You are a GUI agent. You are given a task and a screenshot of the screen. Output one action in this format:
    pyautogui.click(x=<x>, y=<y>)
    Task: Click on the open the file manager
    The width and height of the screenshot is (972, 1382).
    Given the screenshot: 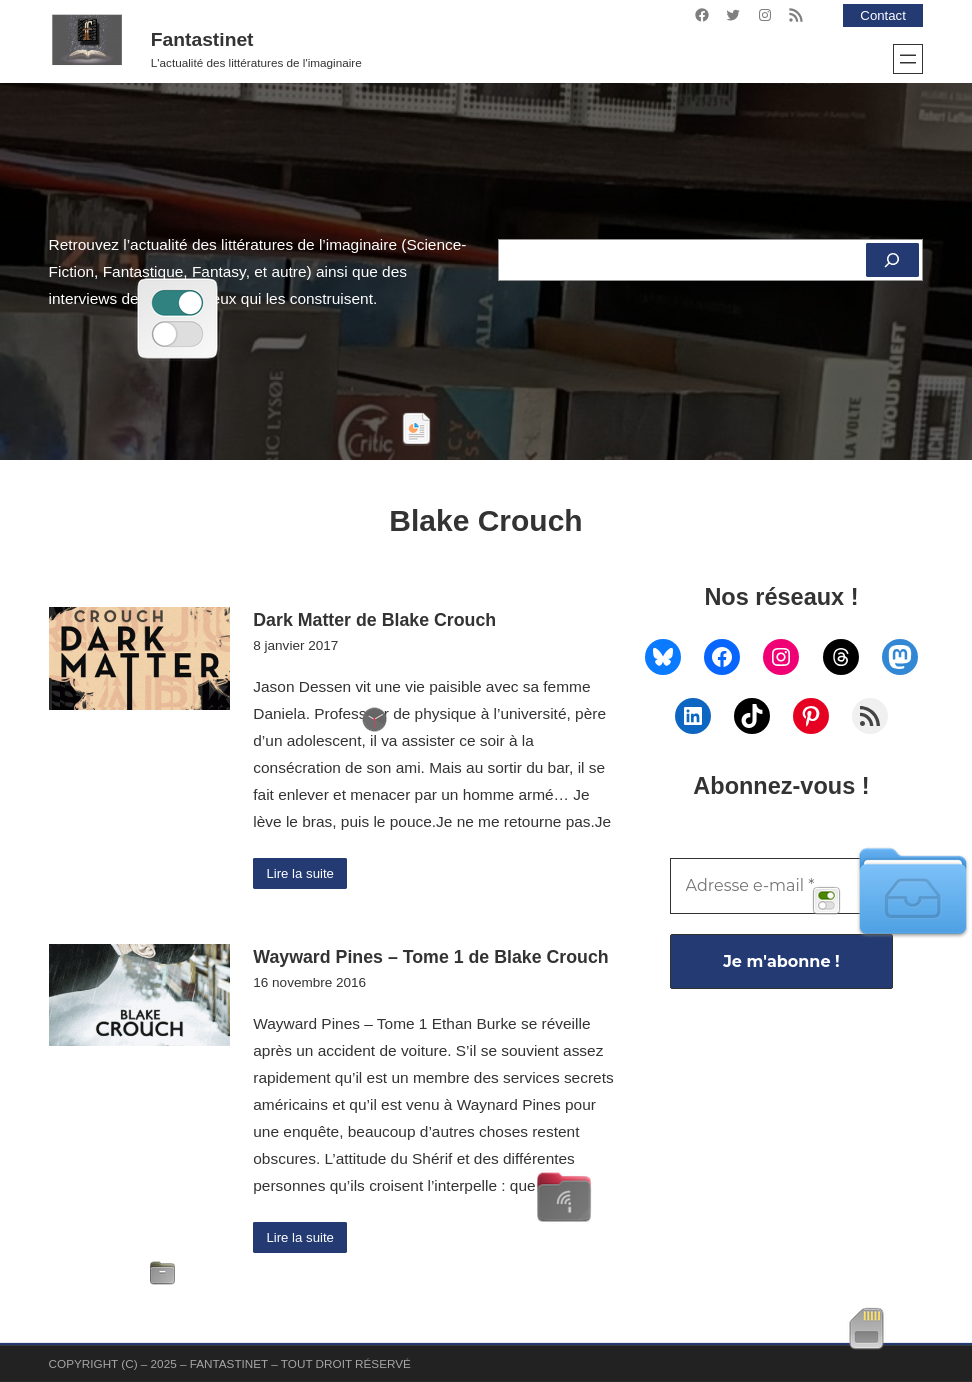 What is the action you would take?
    pyautogui.click(x=162, y=1272)
    